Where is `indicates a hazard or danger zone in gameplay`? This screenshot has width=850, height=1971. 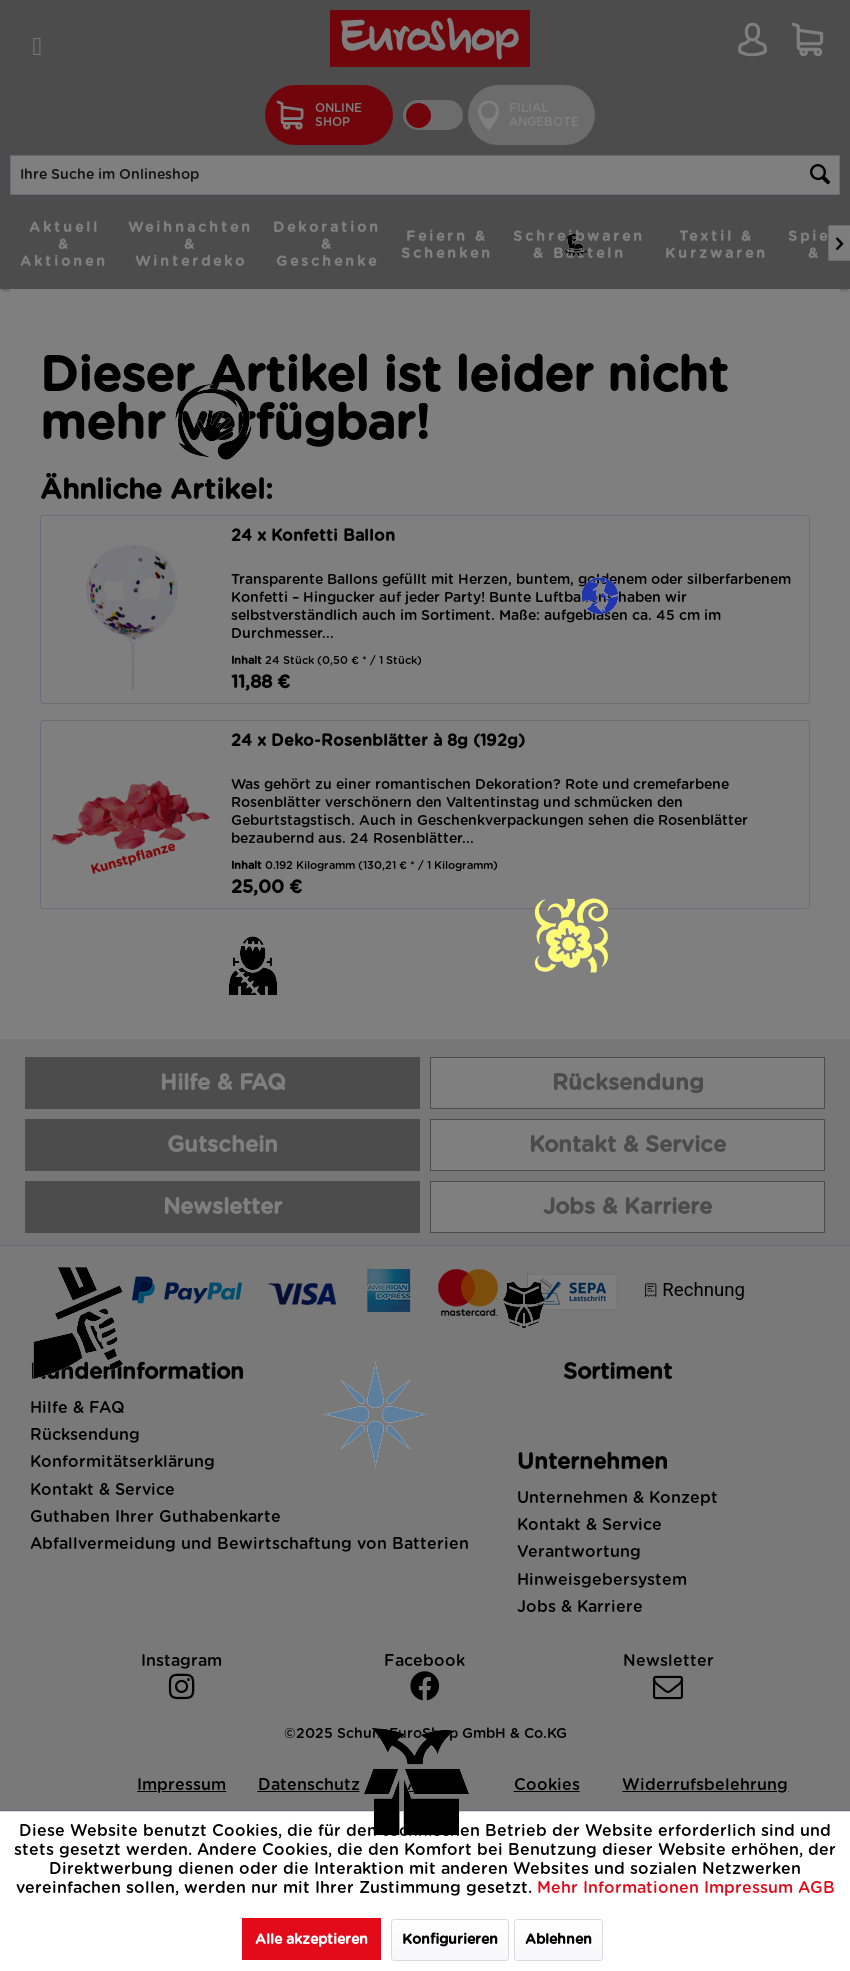 indicates a hazard or danger zone in gameplay is located at coordinates (375, 1414).